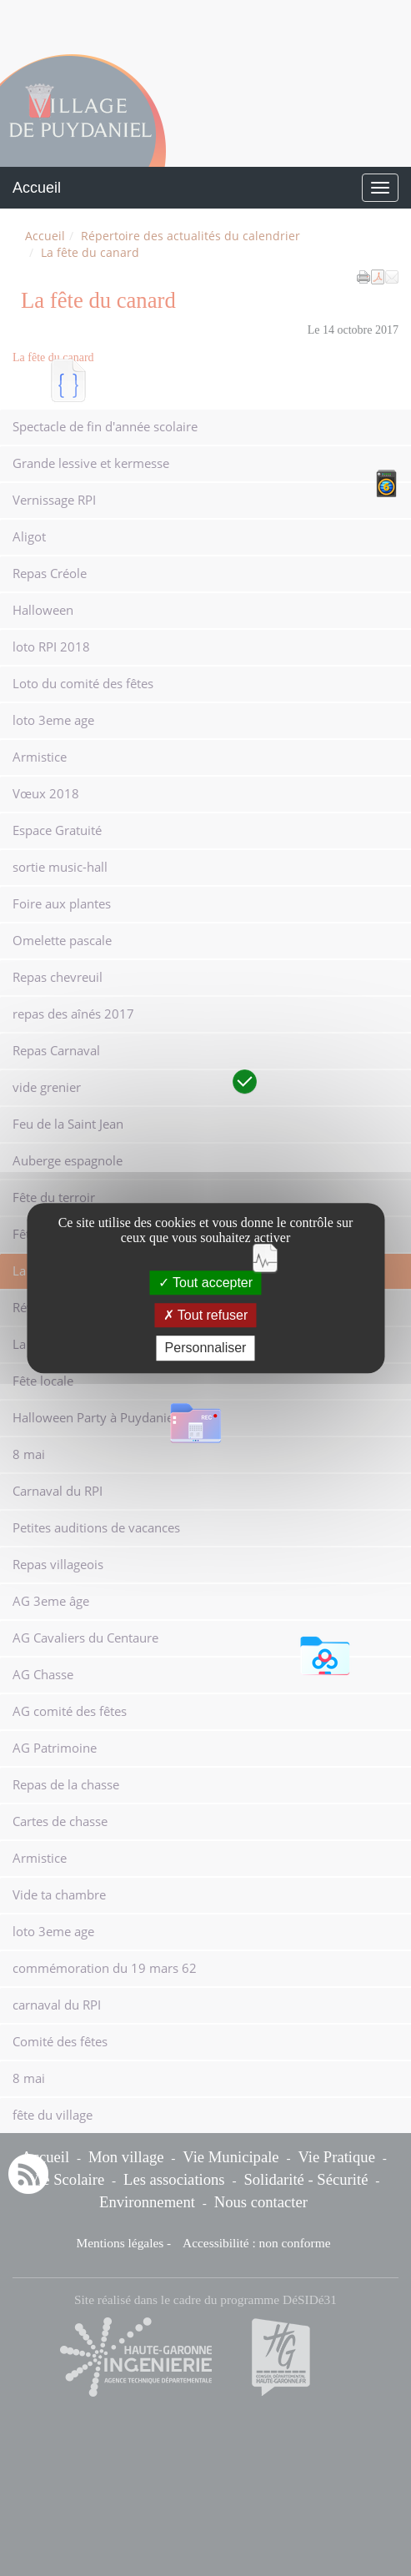 The height and width of the screenshot is (2576, 411). Describe the element at coordinates (265, 1258) in the screenshot. I see `view system log file` at that location.